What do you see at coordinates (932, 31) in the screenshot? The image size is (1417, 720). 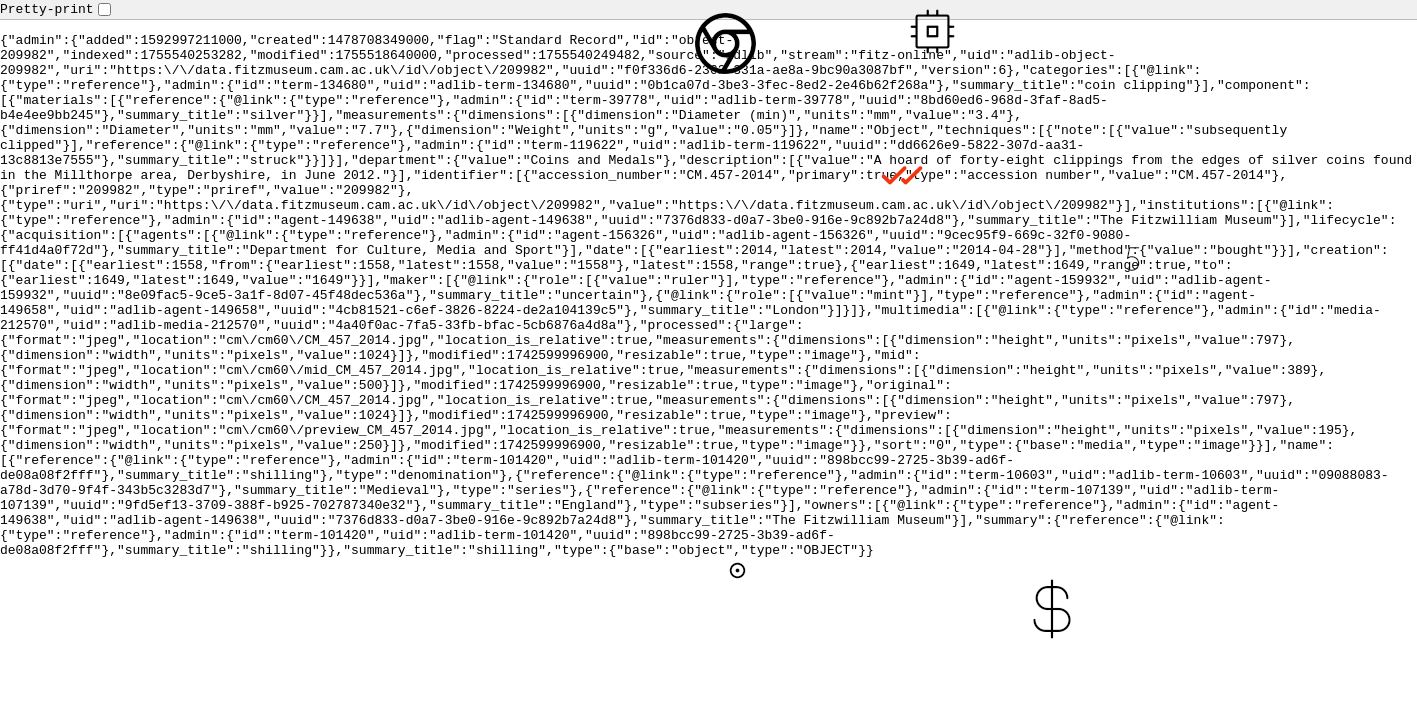 I see `view system processor information` at bounding box center [932, 31].